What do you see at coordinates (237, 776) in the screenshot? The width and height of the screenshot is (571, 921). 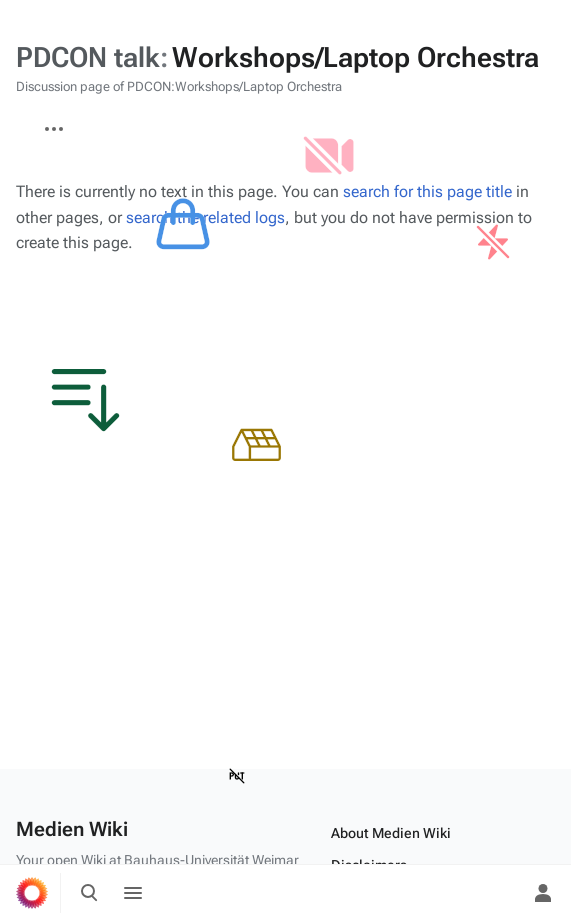 I see `indicates HTTP PUT request is disabled` at bounding box center [237, 776].